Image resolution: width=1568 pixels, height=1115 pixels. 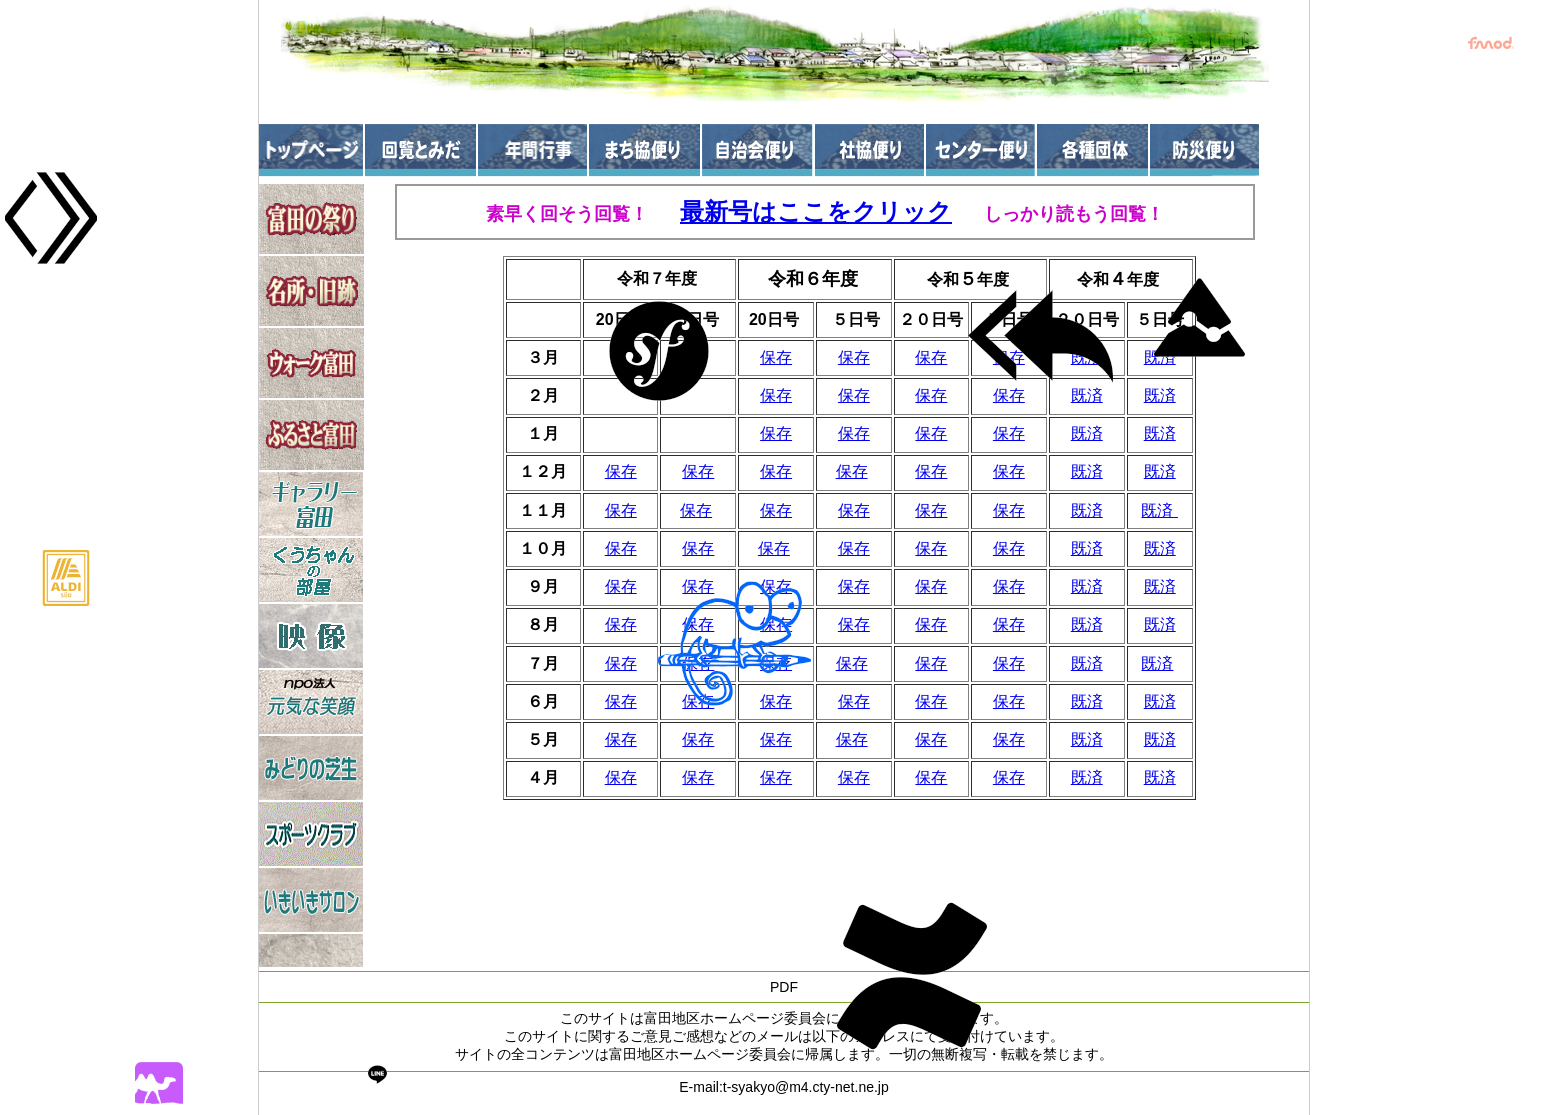 What do you see at coordinates (734, 643) in the screenshot?
I see `open notepad++ text editor` at bounding box center [734, 643].